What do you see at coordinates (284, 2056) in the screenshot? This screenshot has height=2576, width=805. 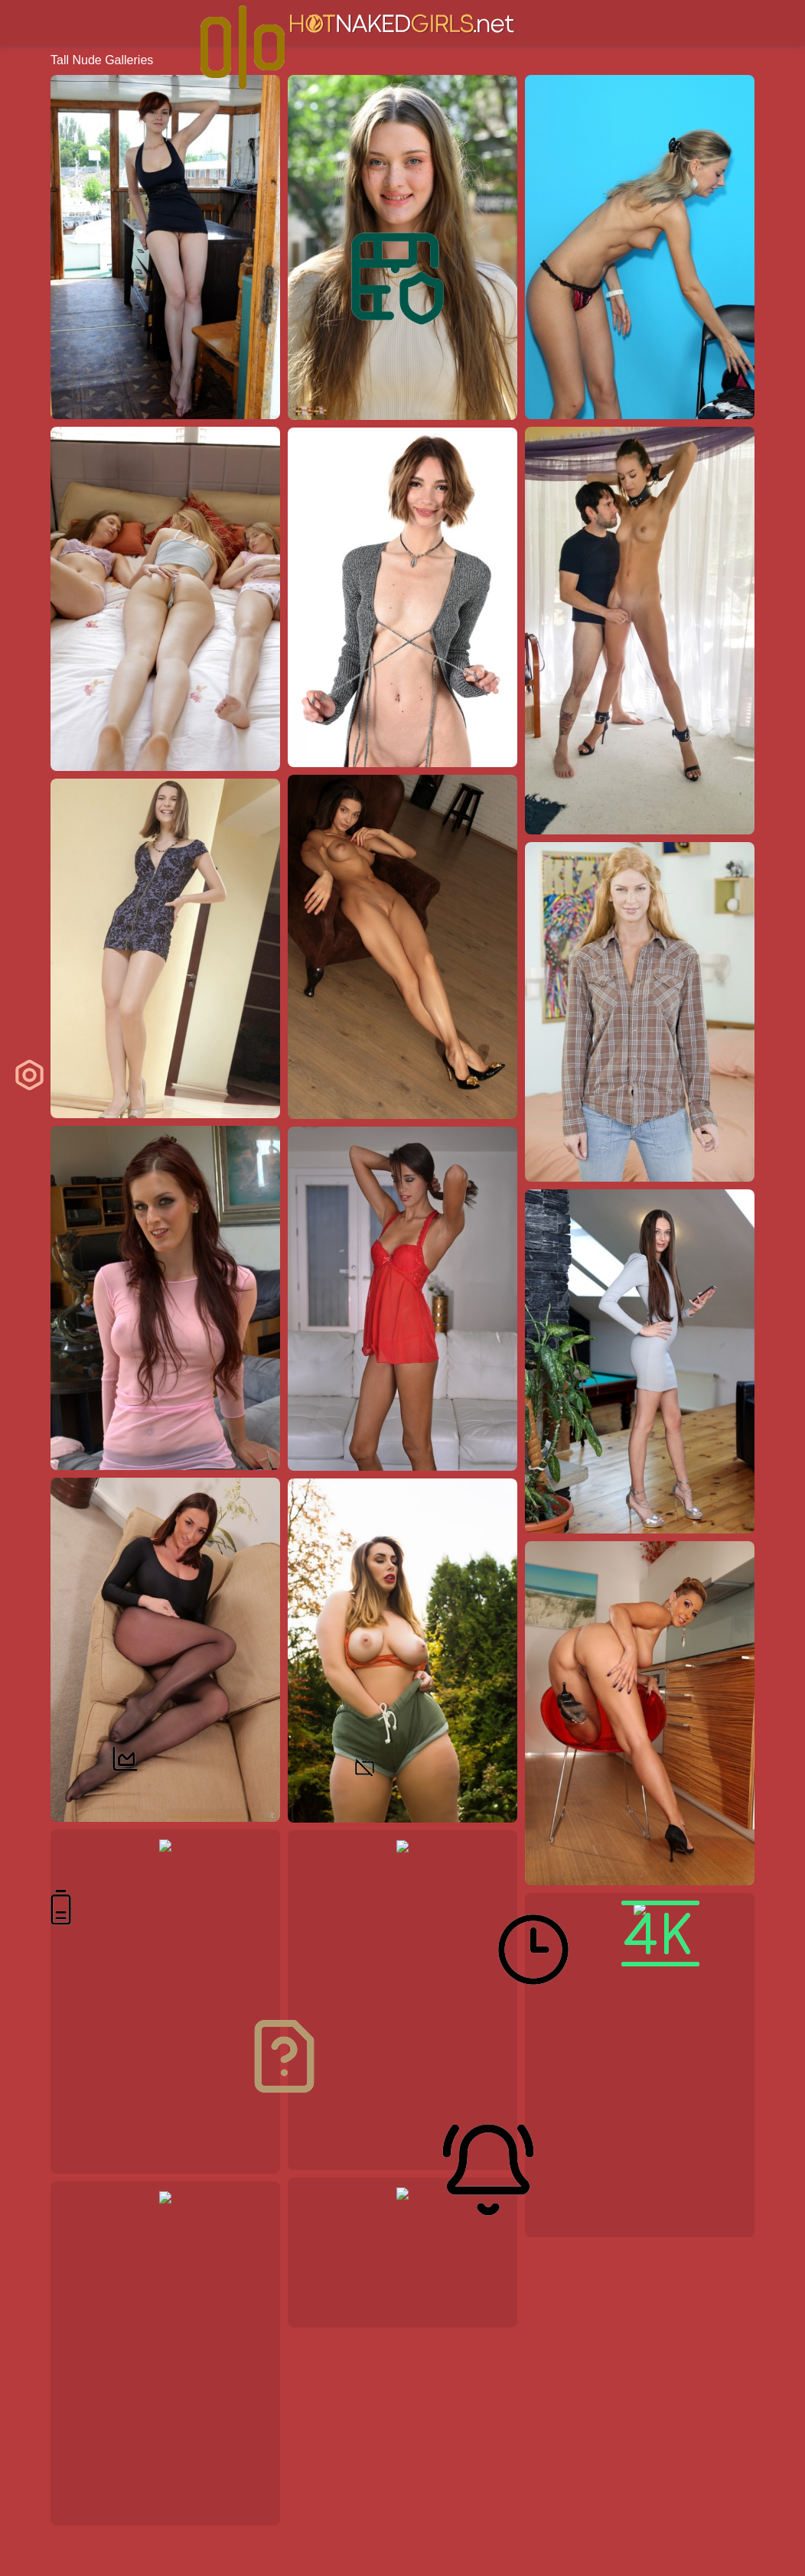 I see `unknown or unrecognized file type` at bounding box center [284, 2056].